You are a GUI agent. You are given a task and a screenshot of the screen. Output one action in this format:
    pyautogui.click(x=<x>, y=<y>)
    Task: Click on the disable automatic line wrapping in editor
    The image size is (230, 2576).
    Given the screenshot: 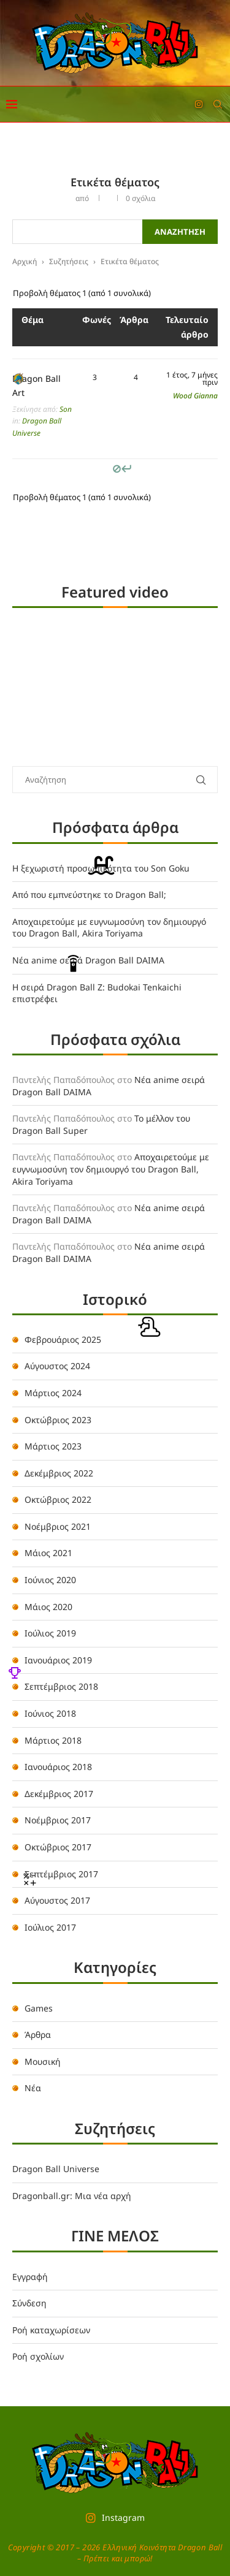 What is the action you would take?
    pyautogui.click(x=122, y=469)
    